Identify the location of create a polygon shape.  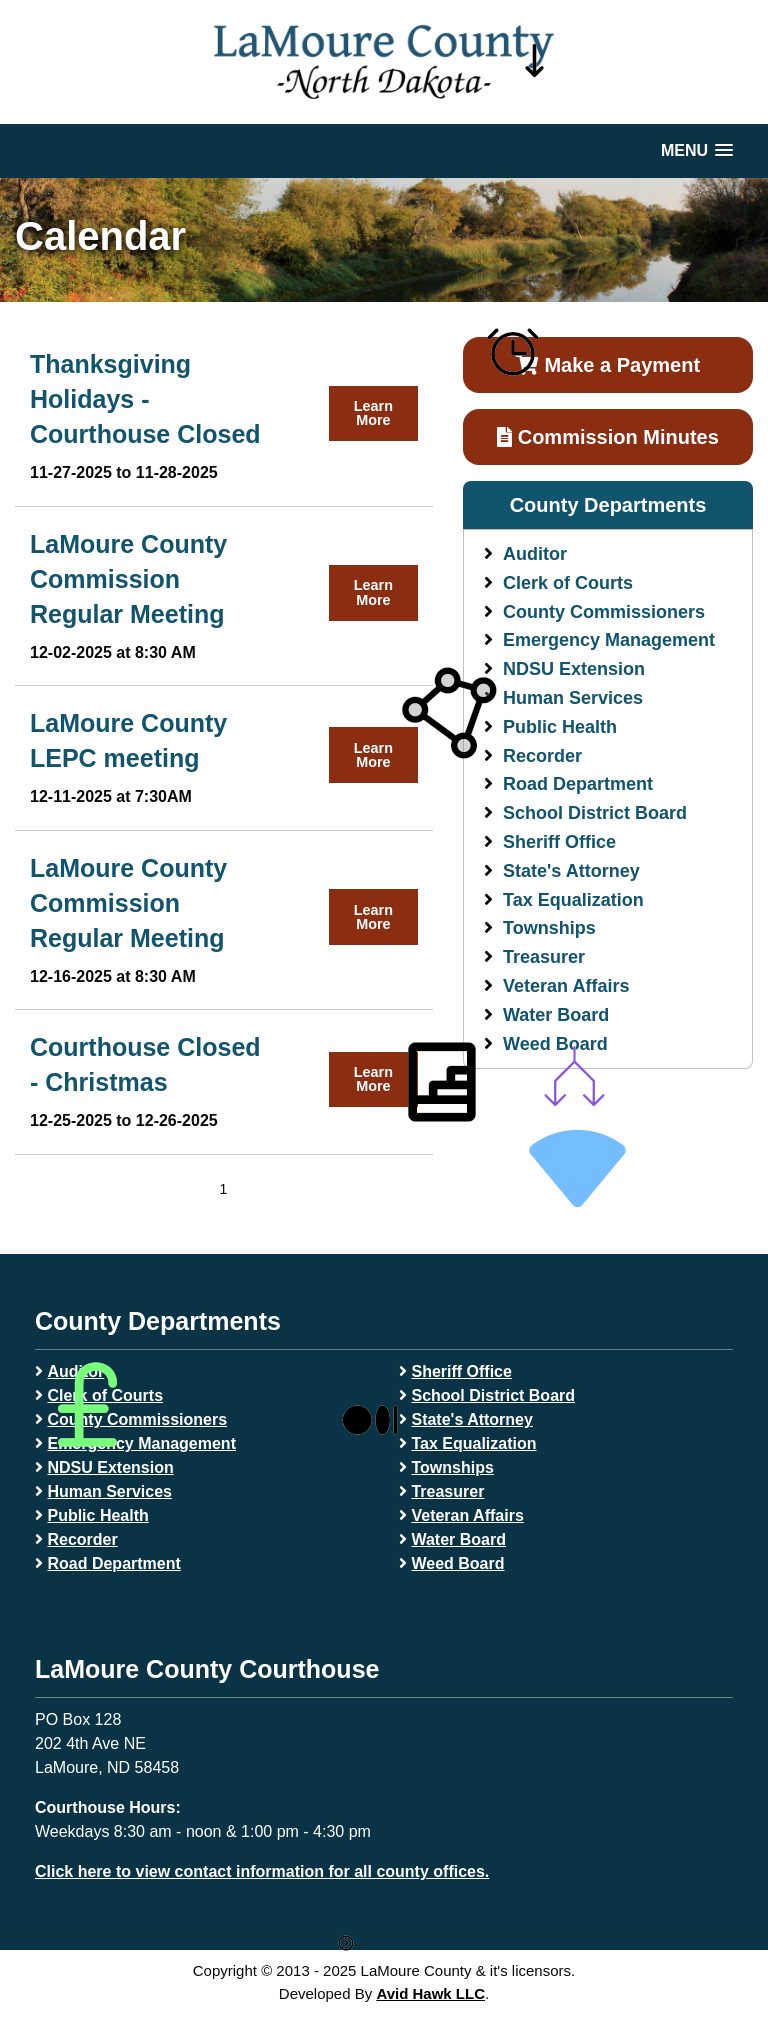
(451, 713).